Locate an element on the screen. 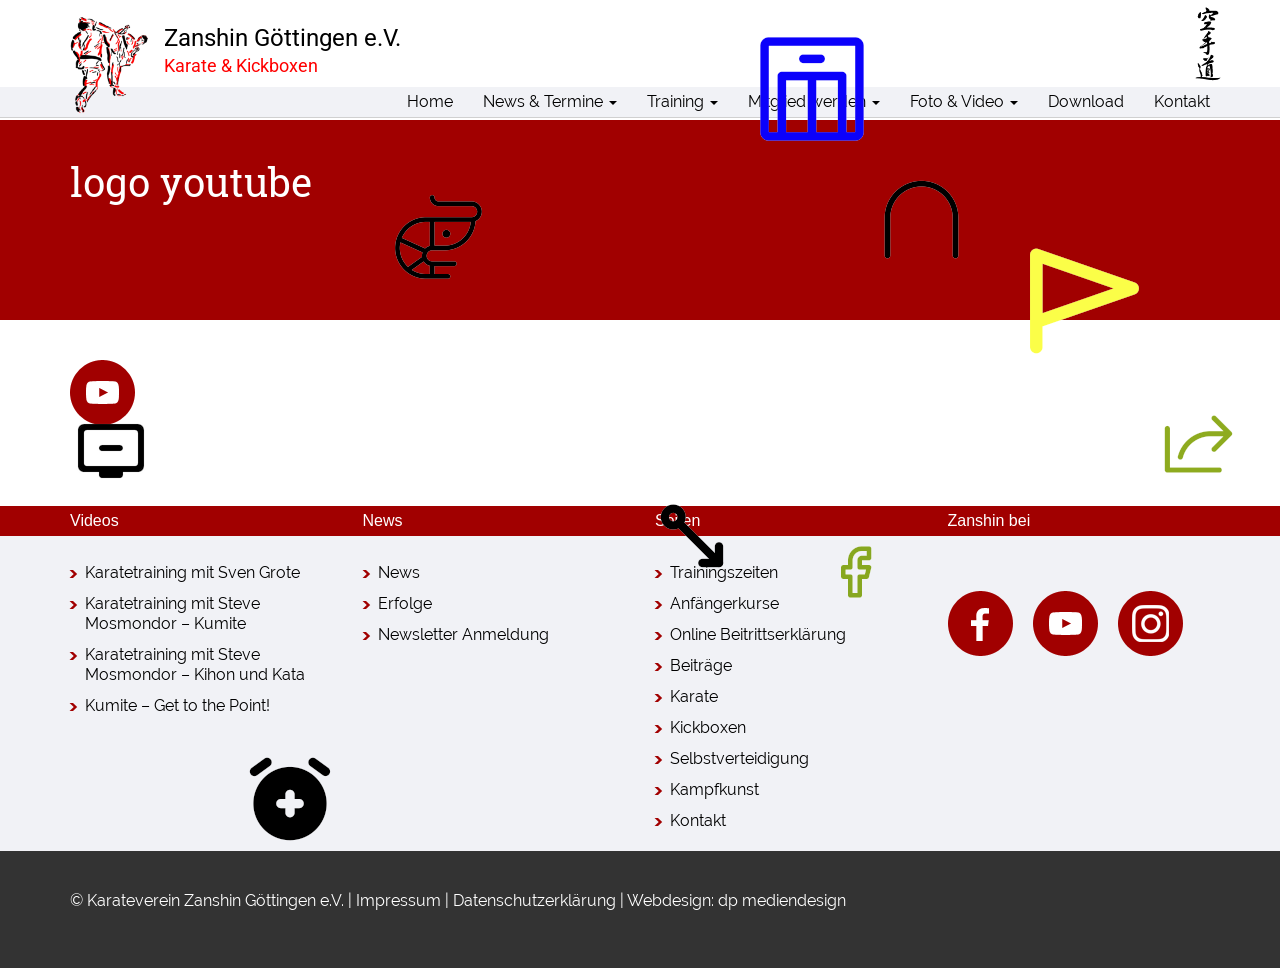 The width and height of the screenshot is (1280, 968). share this content is located at coordinates (1198, 441).